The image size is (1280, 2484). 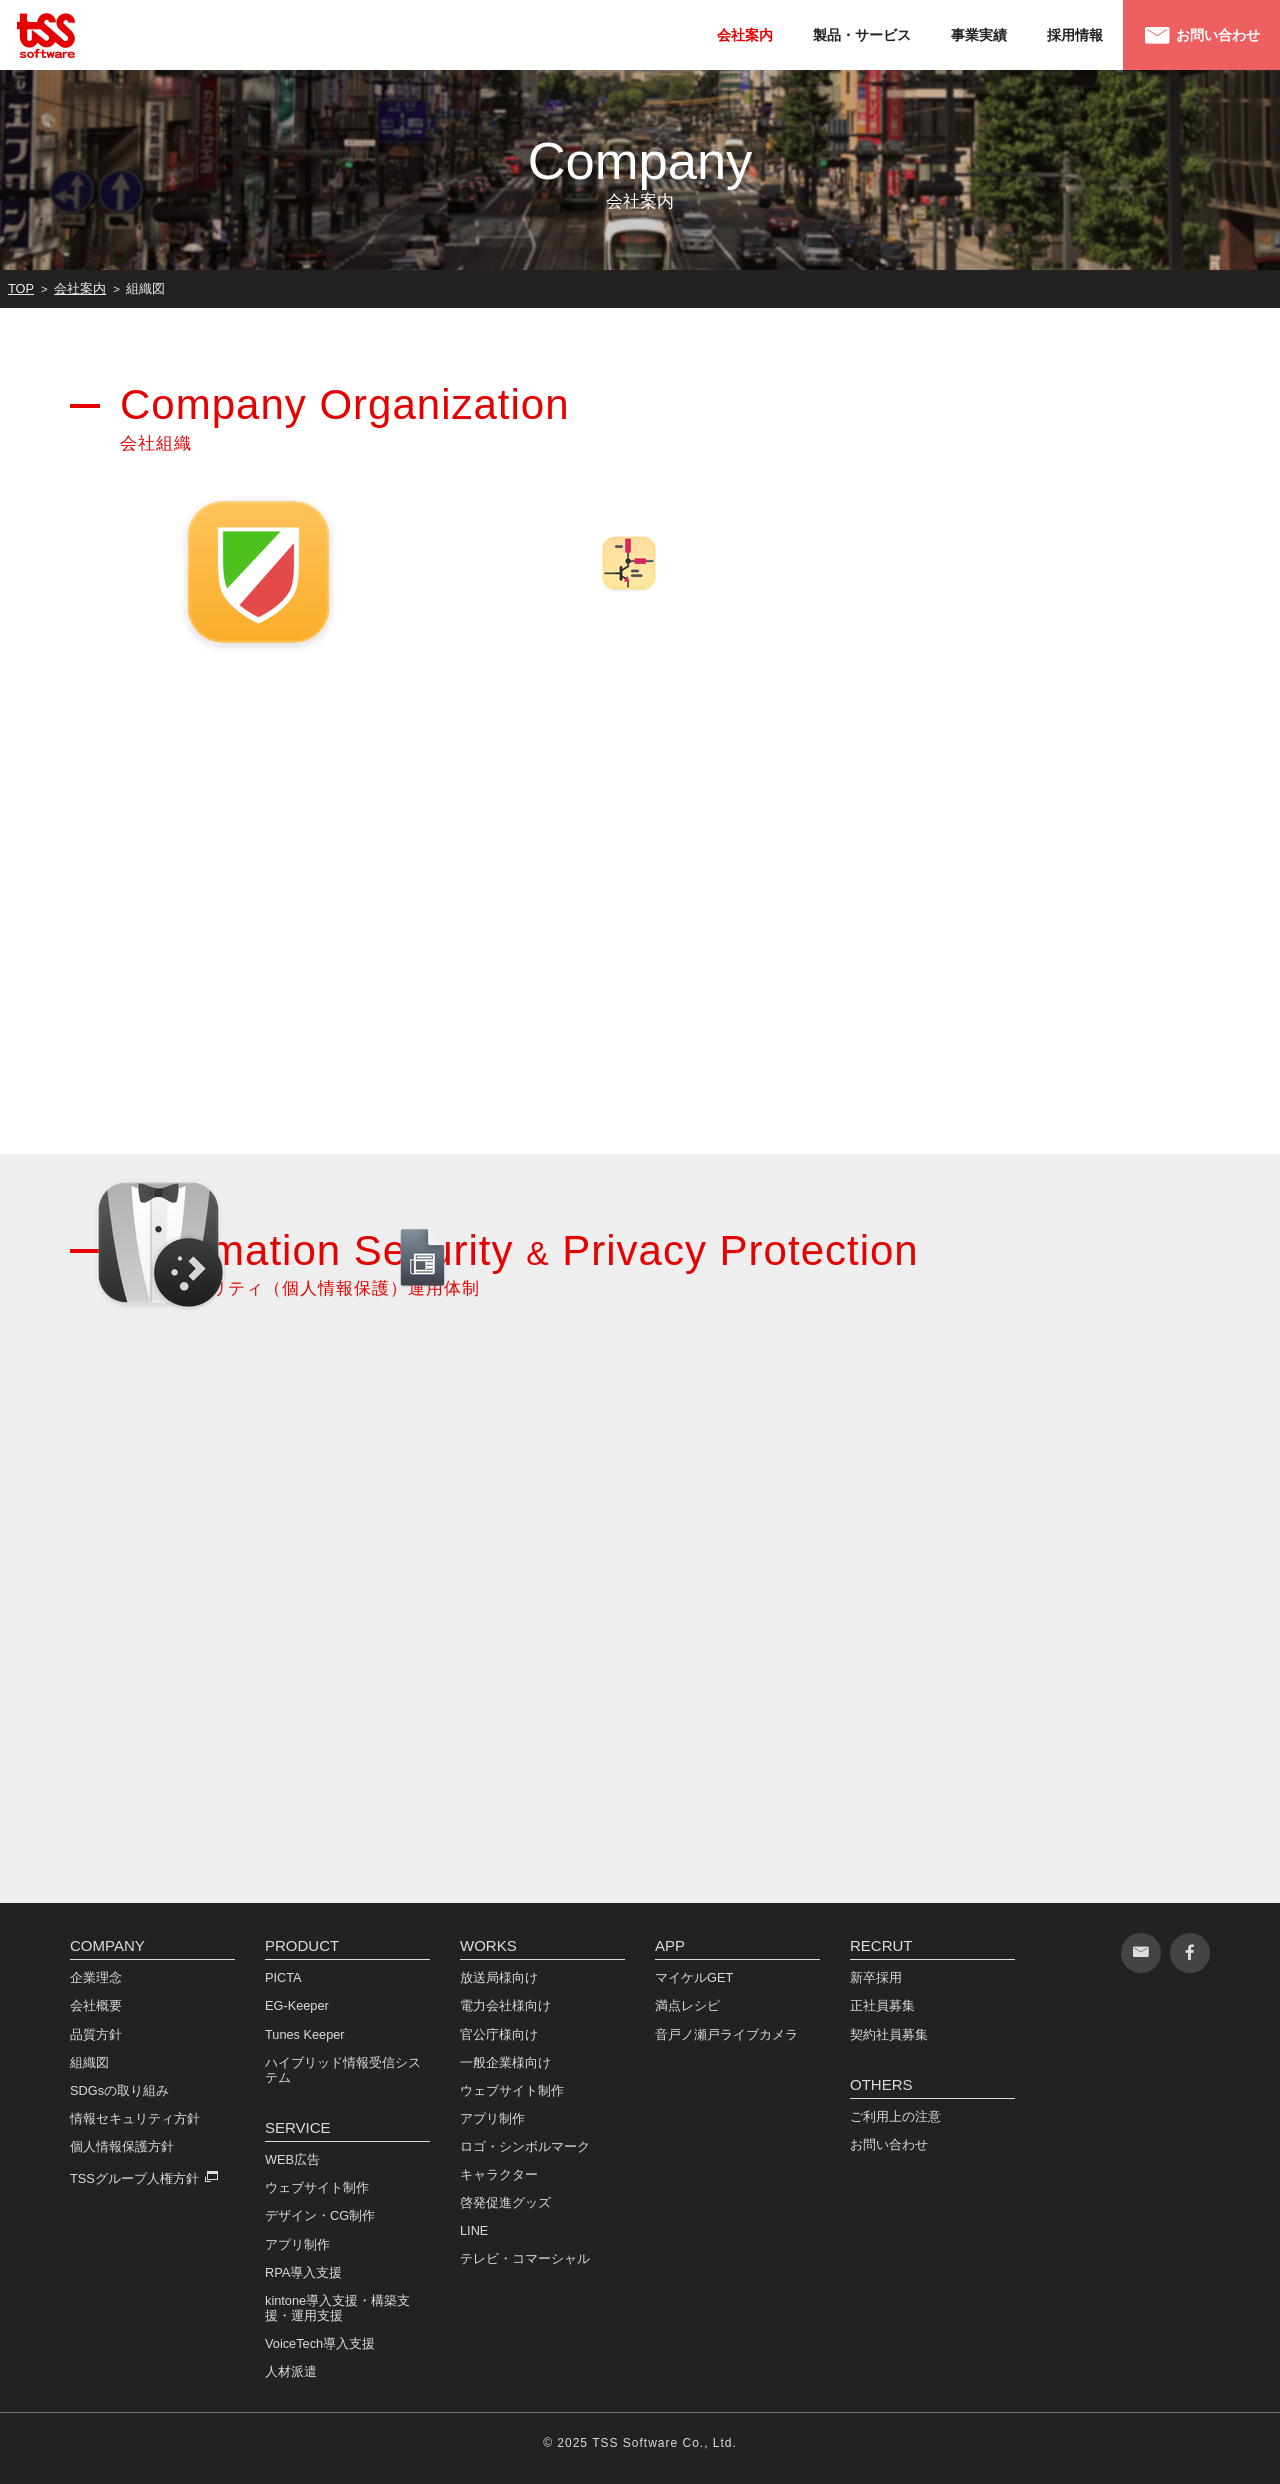 I want to click on open gufw firewall settings, so click(x=258, y=574).